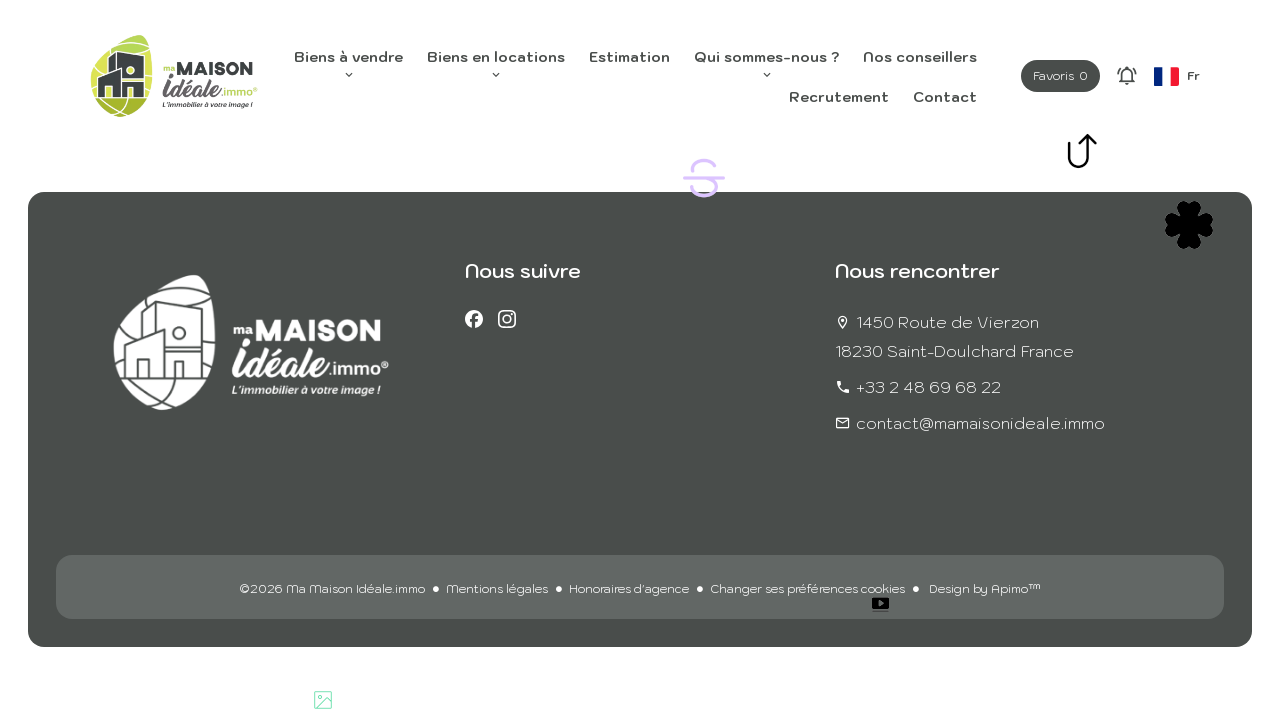 The width and height of the screenshot is (1280, 720). What do you see at coordinates (1189, 225) in the screenshot?
I see `indicates a lucky or bonus reward` at bounding box center [1189, 225].